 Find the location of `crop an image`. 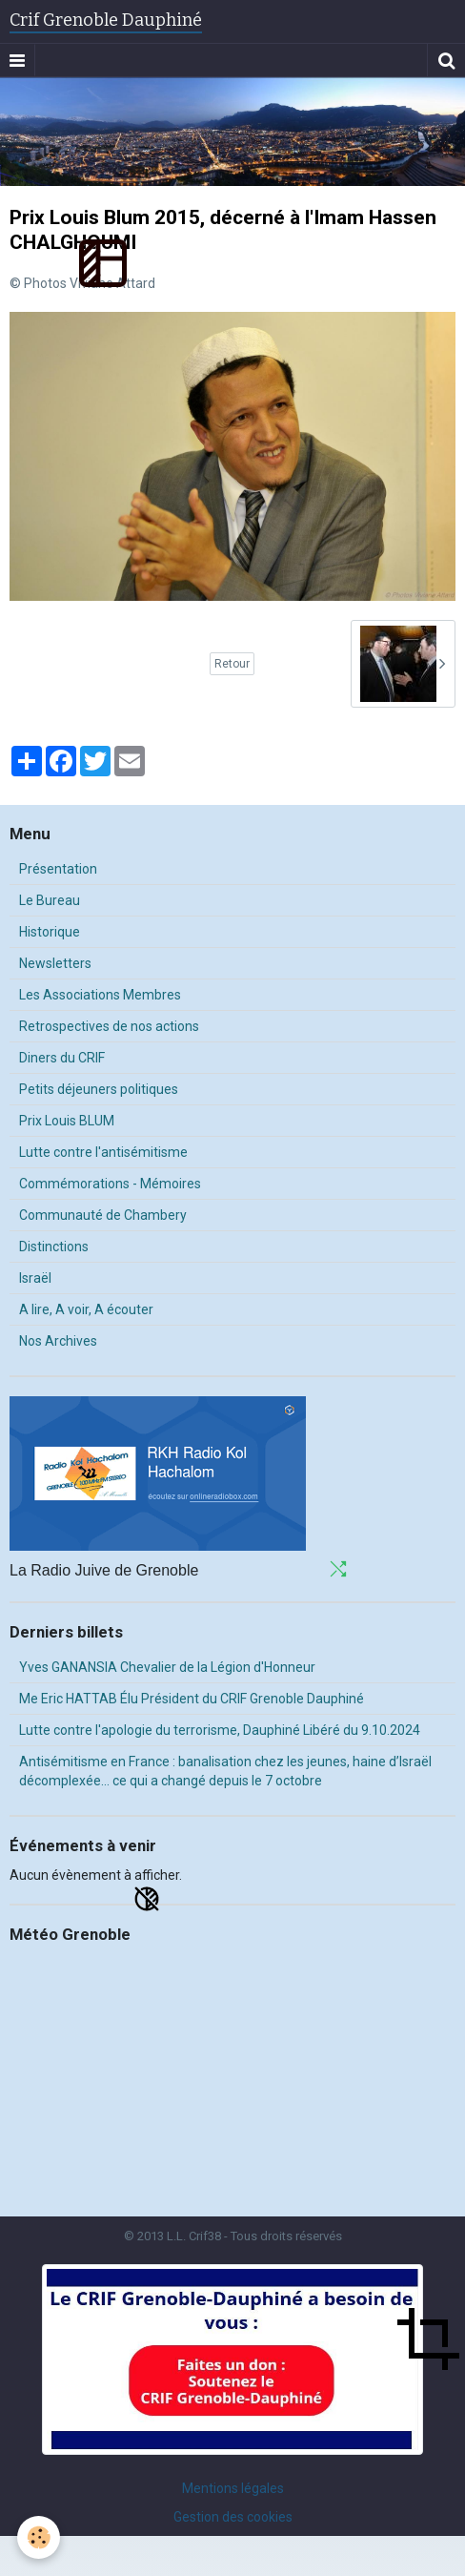

crop an image is located at coordinates (428, 2339).